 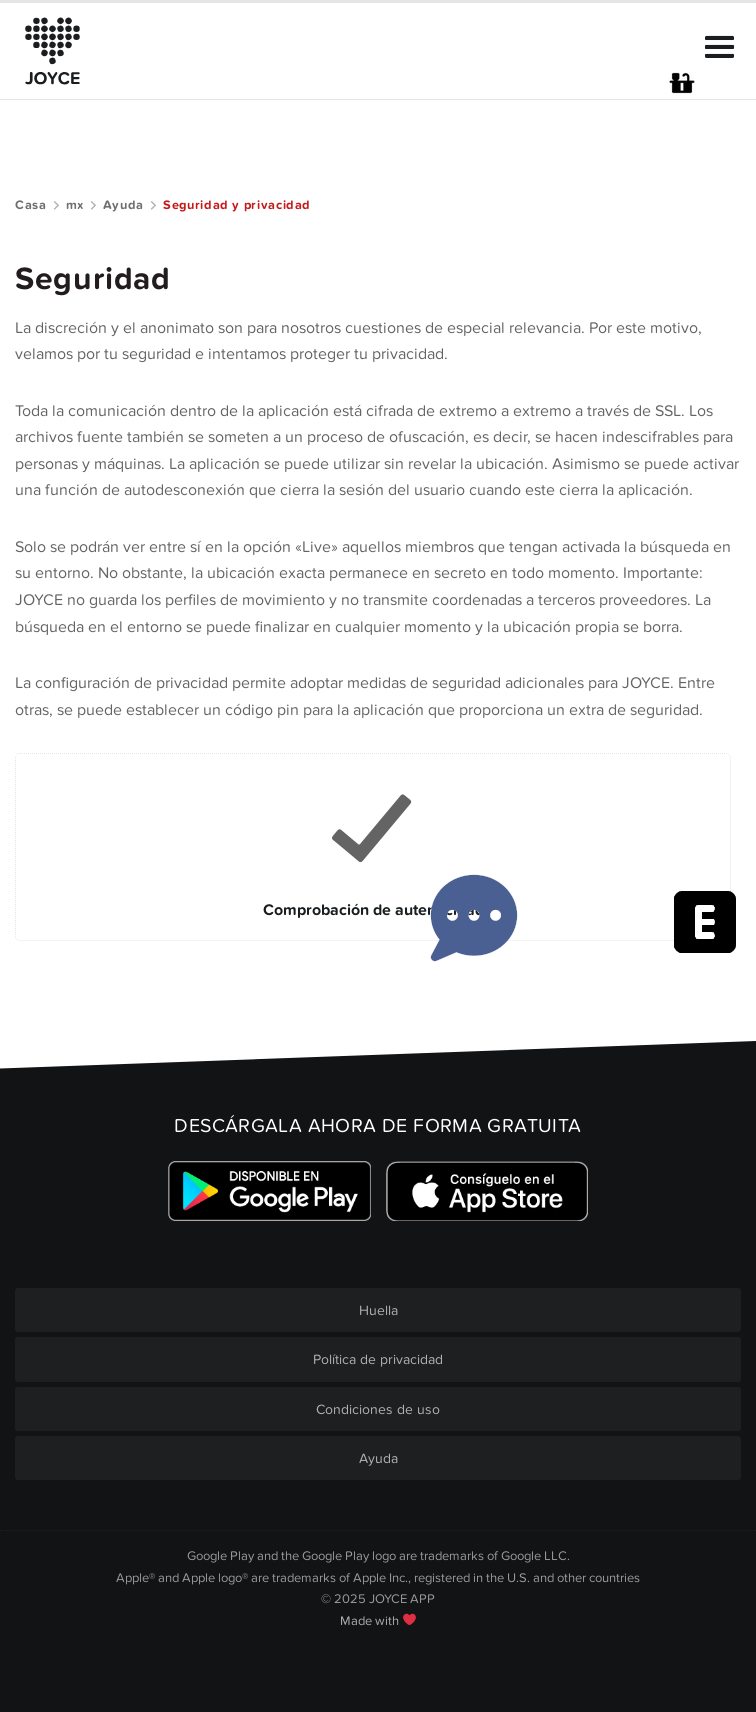 What do you see at coordinates (682, 83) in the screenshot?
I see `browse kitchen countertop options` at bounding box center [682, 83].